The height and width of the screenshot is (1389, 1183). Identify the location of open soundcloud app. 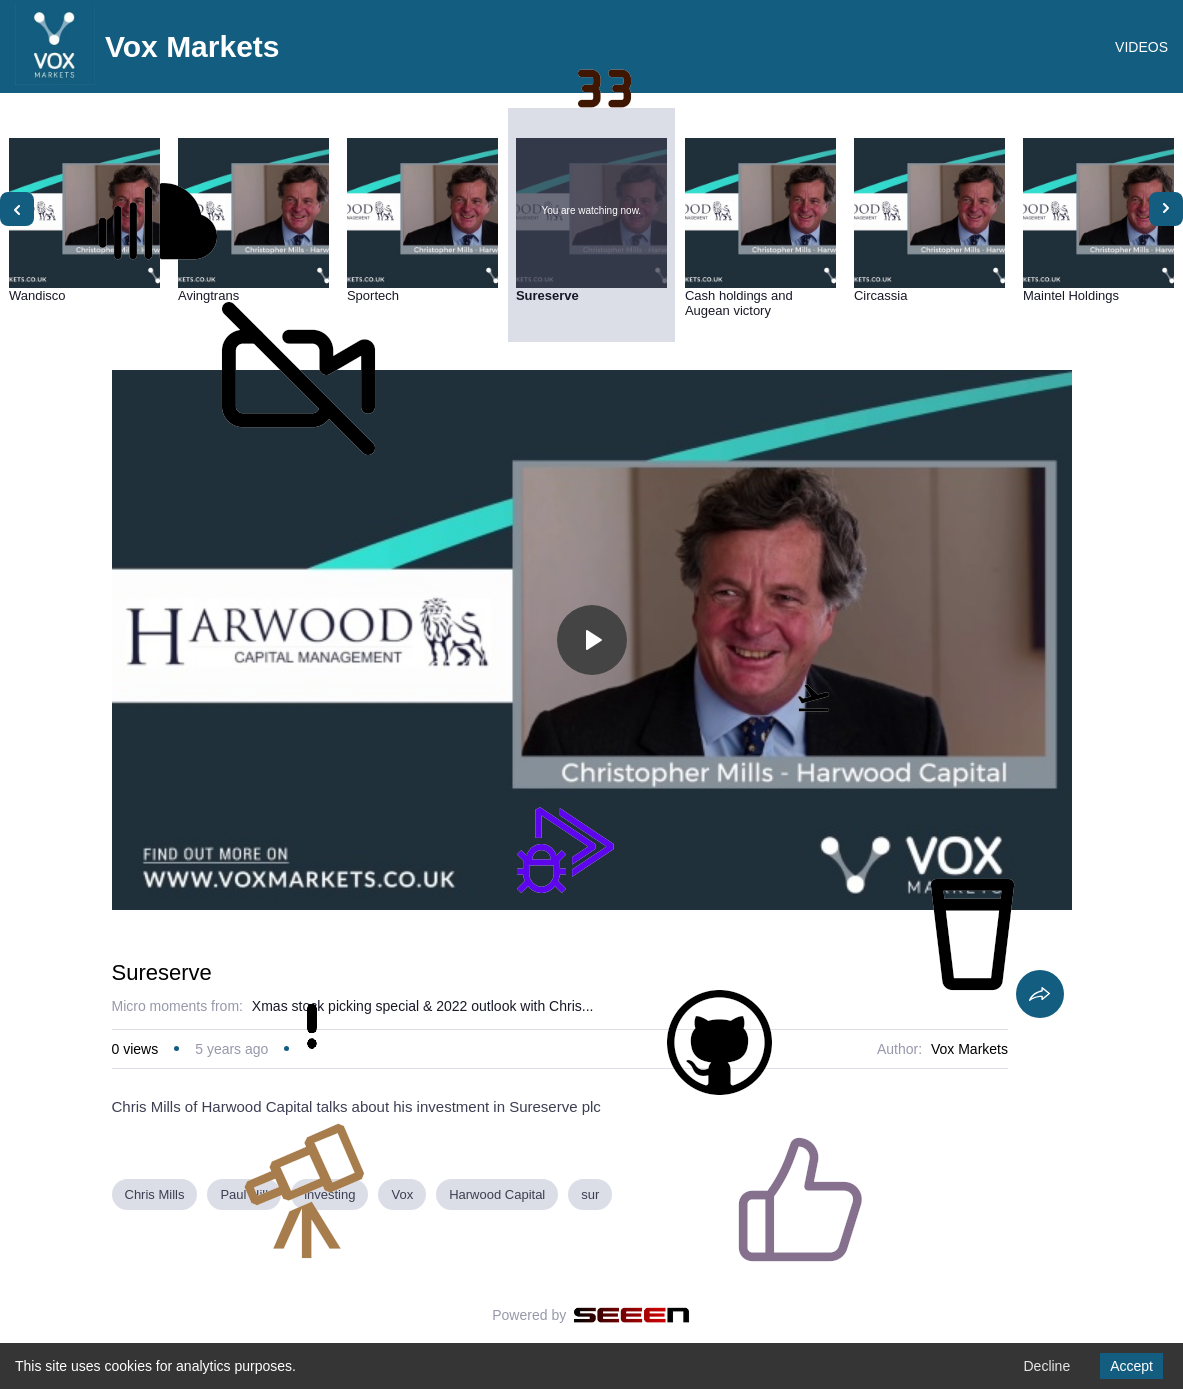
(156, 225).